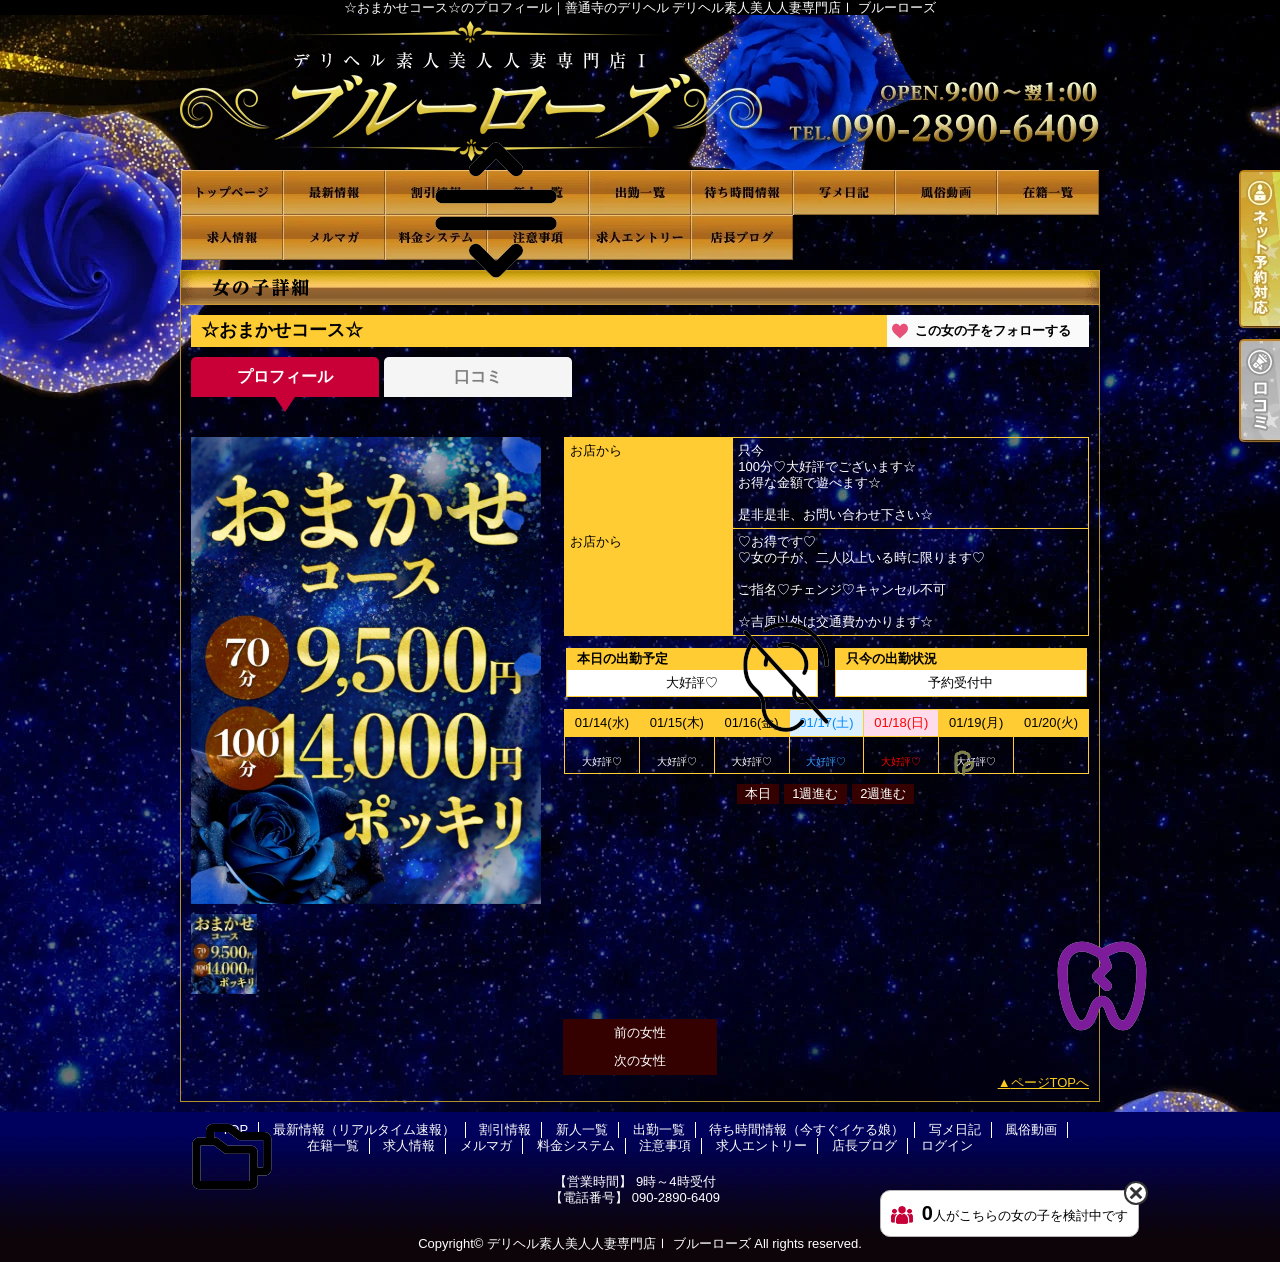 This screenshot has height=1262, width=1280. Describe the element at coordinates (1102, 986) in the screenshot. I see `indicates a chipped or damaged tooth` at that location.